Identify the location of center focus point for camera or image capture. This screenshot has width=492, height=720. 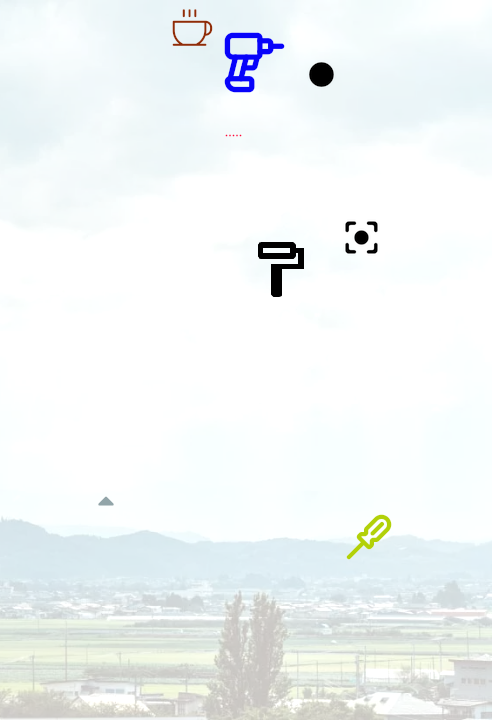
(361, 237).